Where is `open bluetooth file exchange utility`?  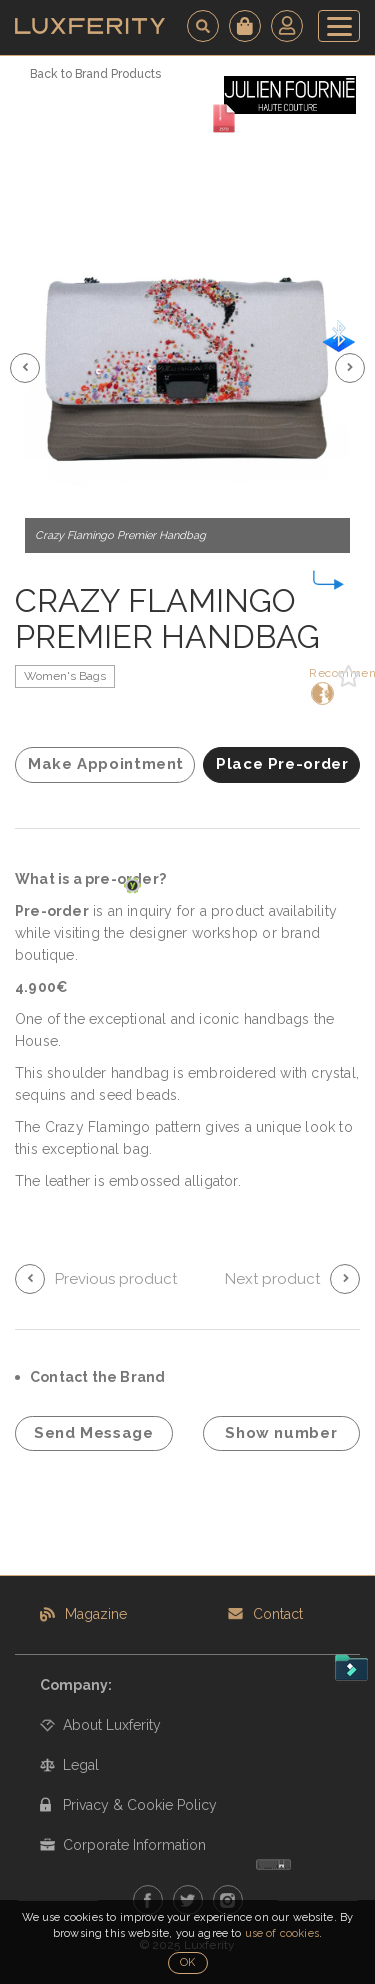
open bluetooth file exchange utility is located at coordinates (338, 336).